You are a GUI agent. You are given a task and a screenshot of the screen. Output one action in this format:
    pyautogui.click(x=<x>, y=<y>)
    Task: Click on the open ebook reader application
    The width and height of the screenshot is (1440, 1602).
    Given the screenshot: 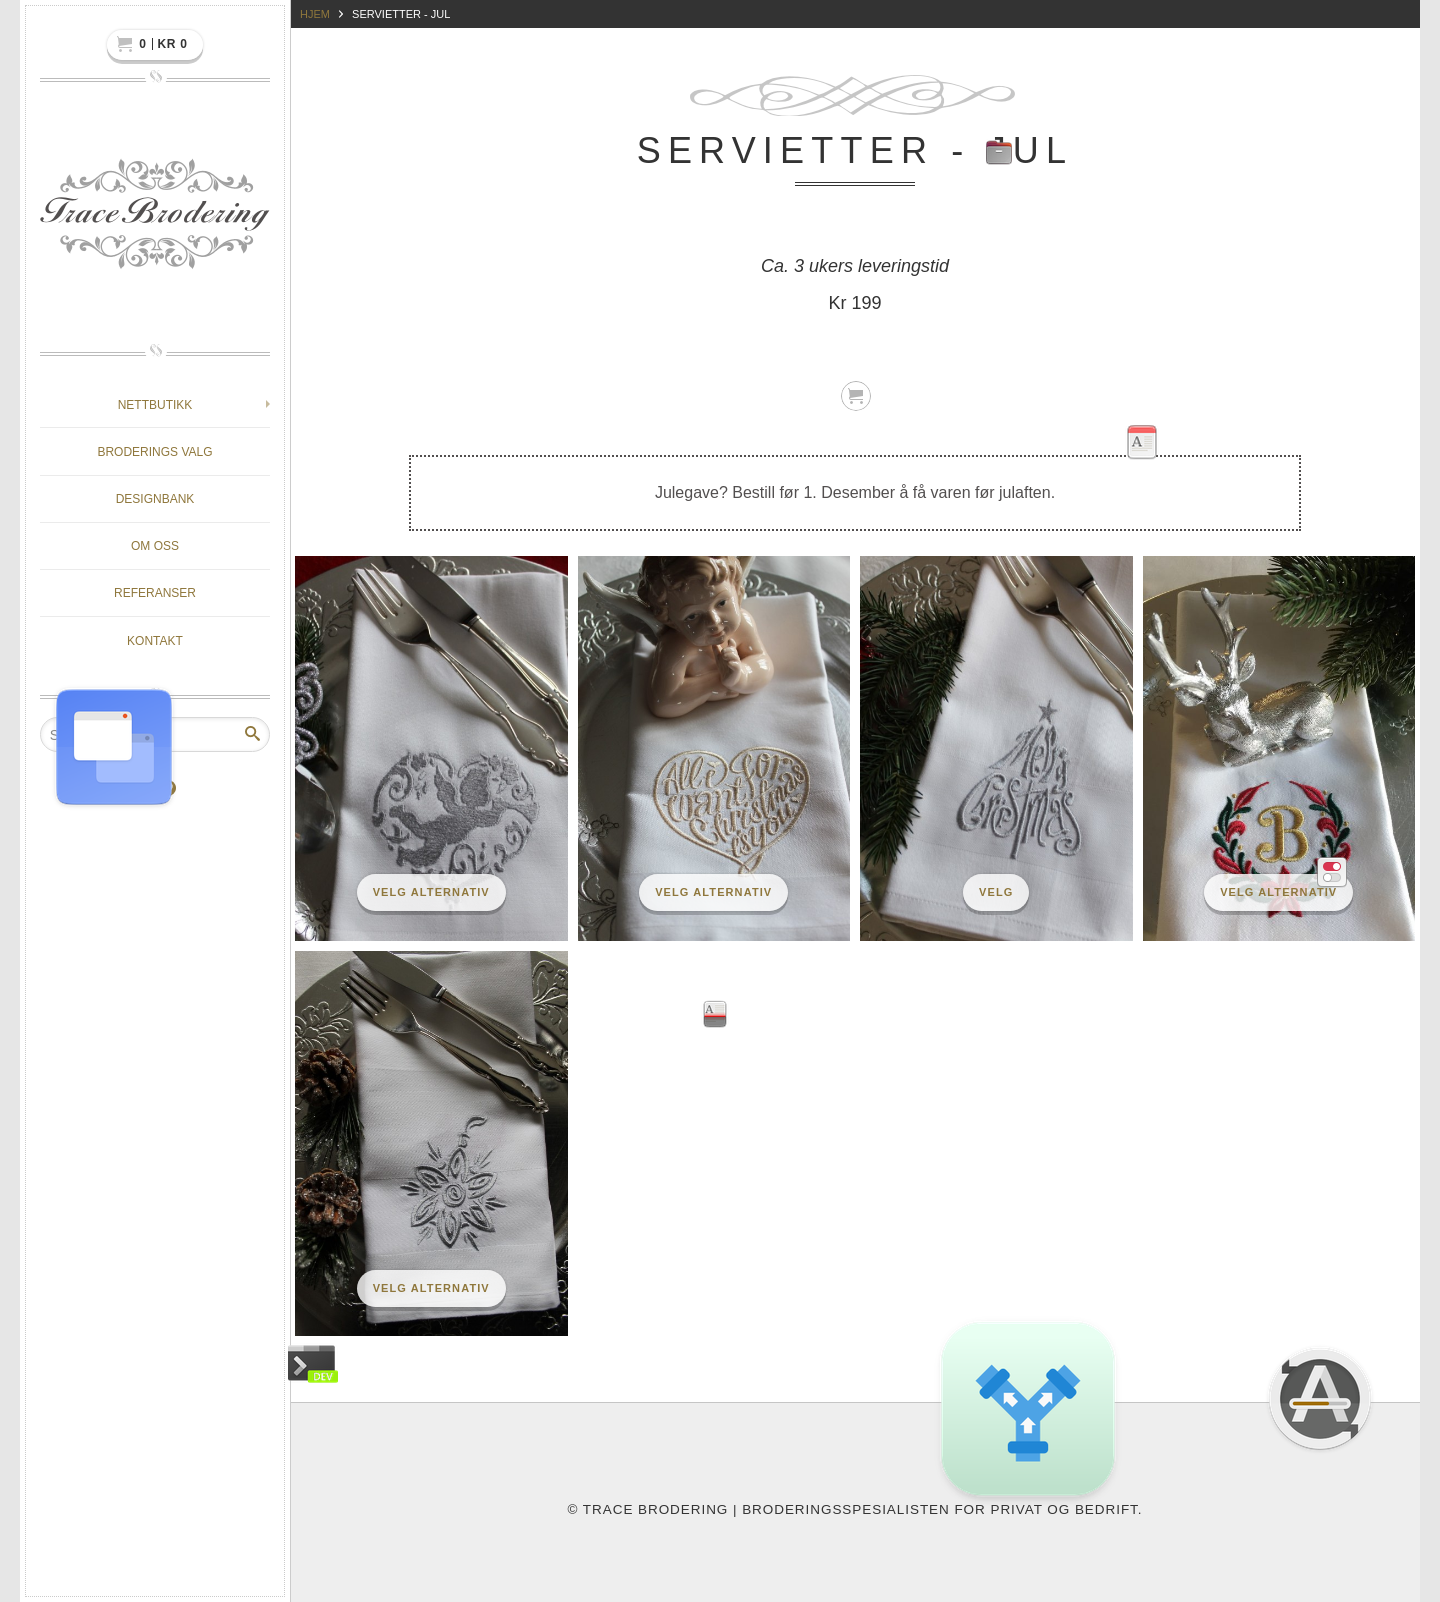 What is the action you would take?
    pyautogui.click(x=1142, y=442)
    